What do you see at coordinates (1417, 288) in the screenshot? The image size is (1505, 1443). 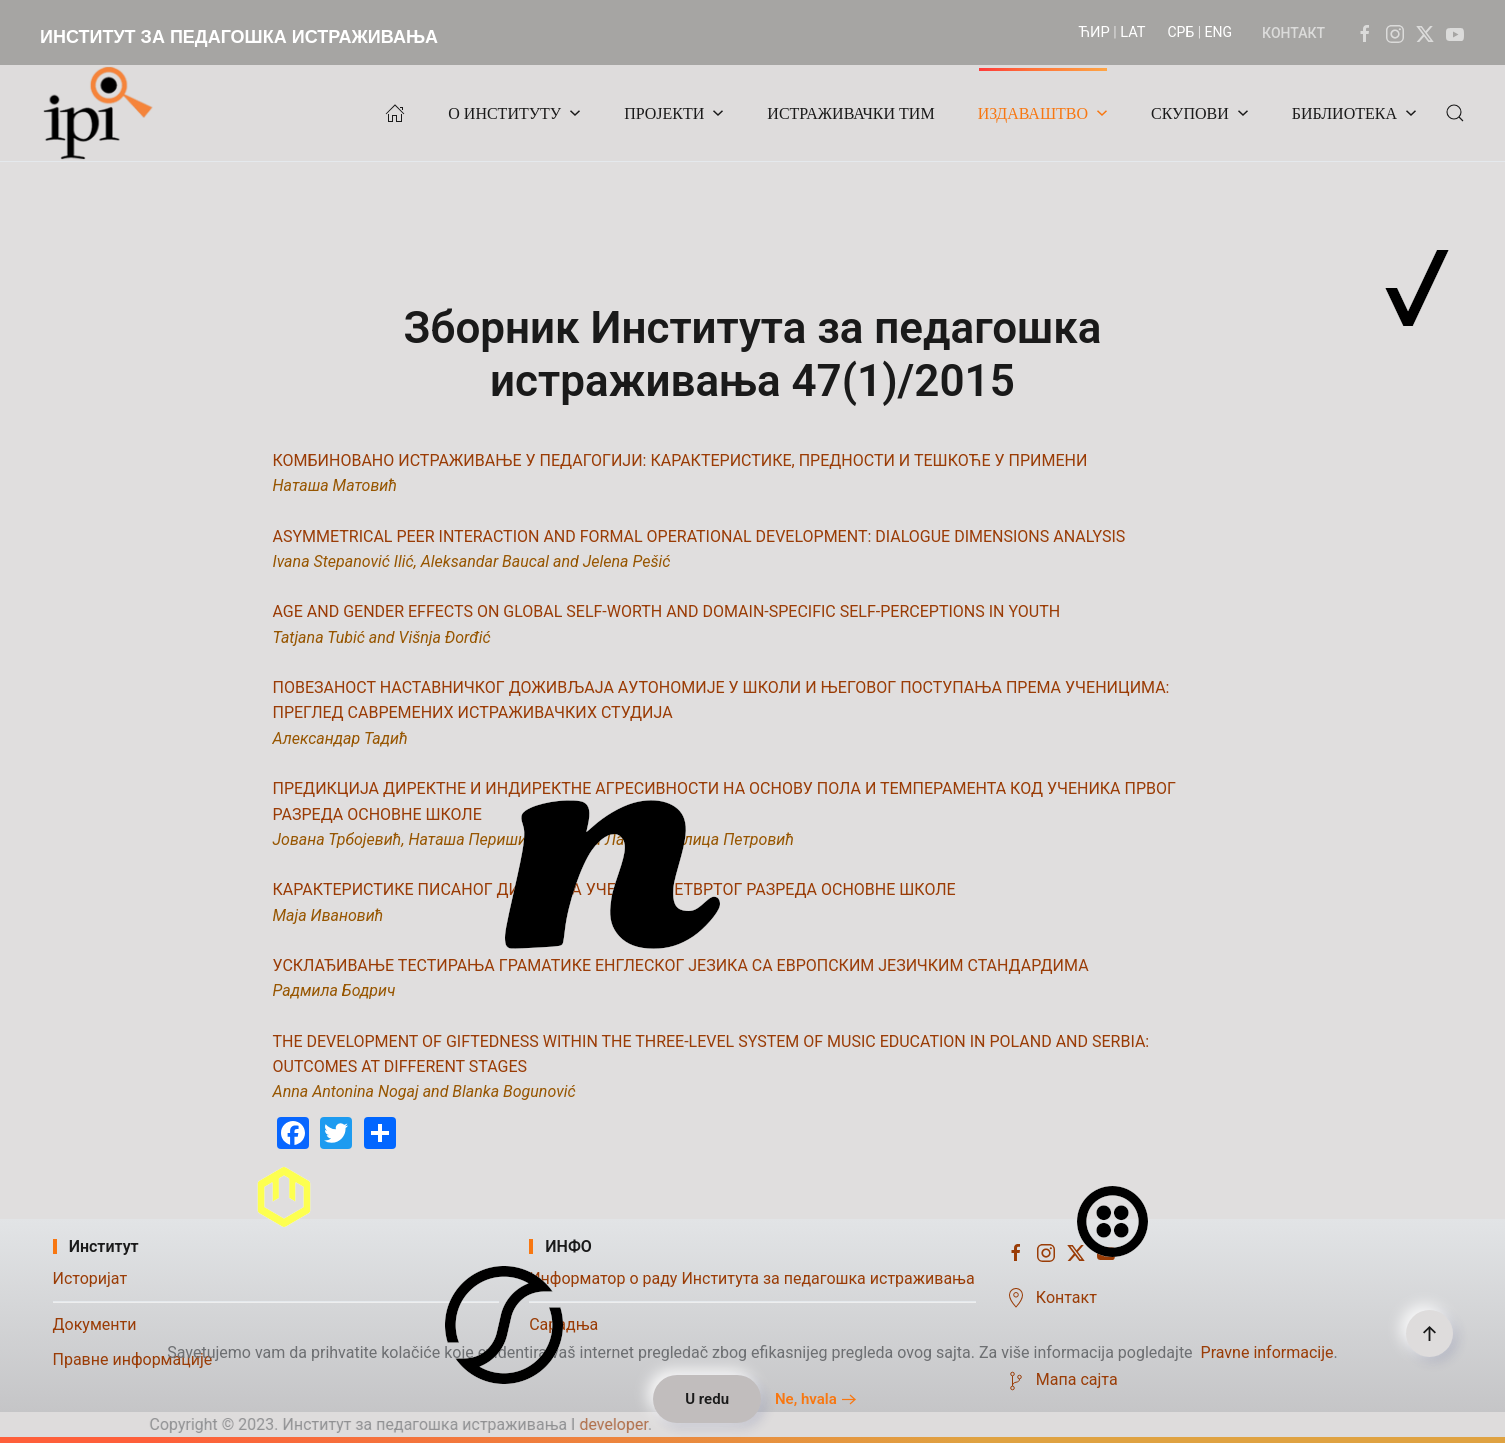 I see `verizon wireless app or account access` at bounding box center [1417, 288].